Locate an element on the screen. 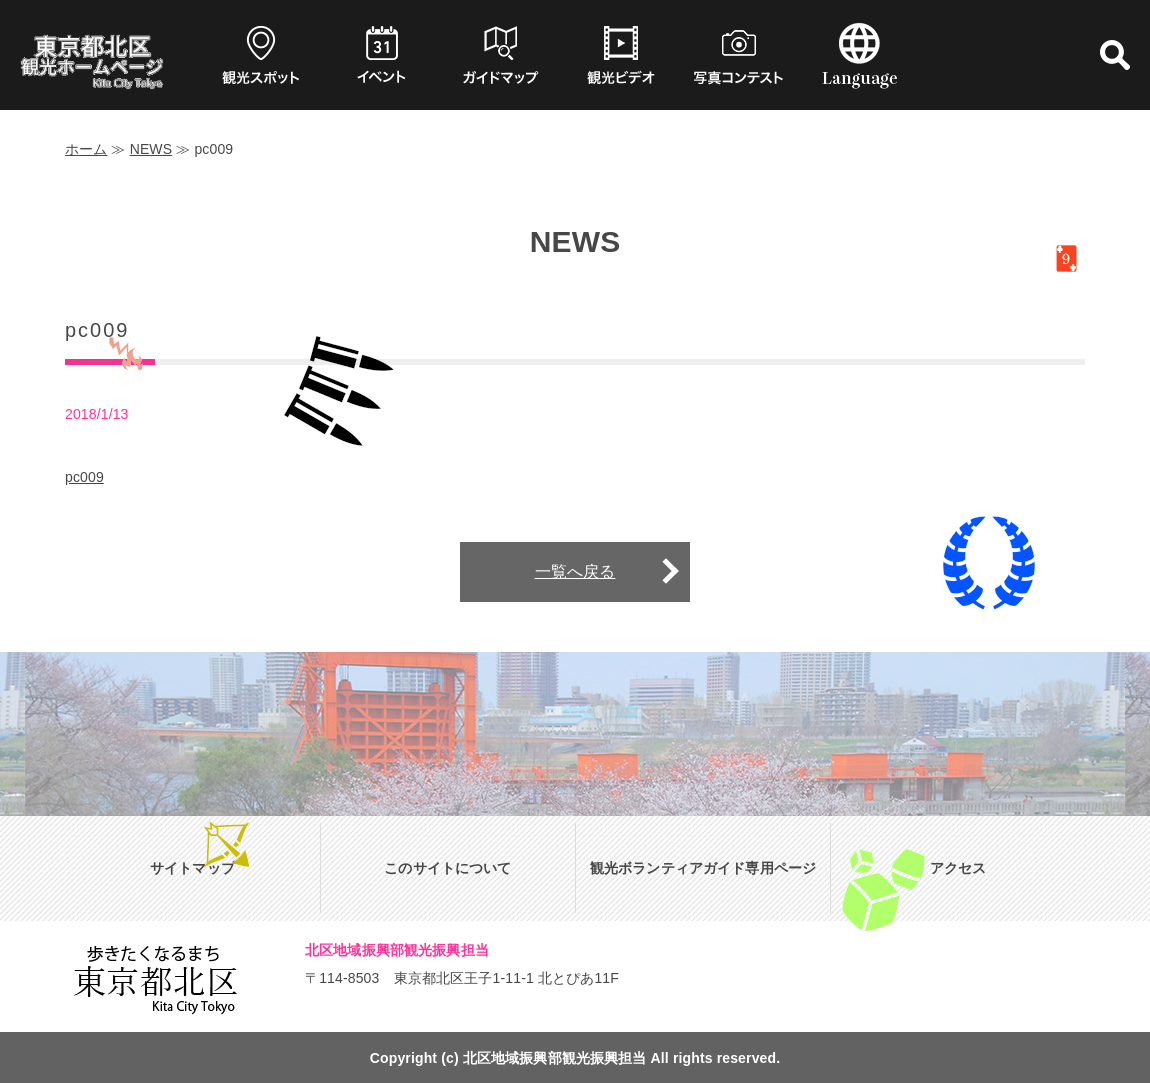 This screenshot has width=1150, height=1083. equip ranged weapon is located at coordinates (226, 844).